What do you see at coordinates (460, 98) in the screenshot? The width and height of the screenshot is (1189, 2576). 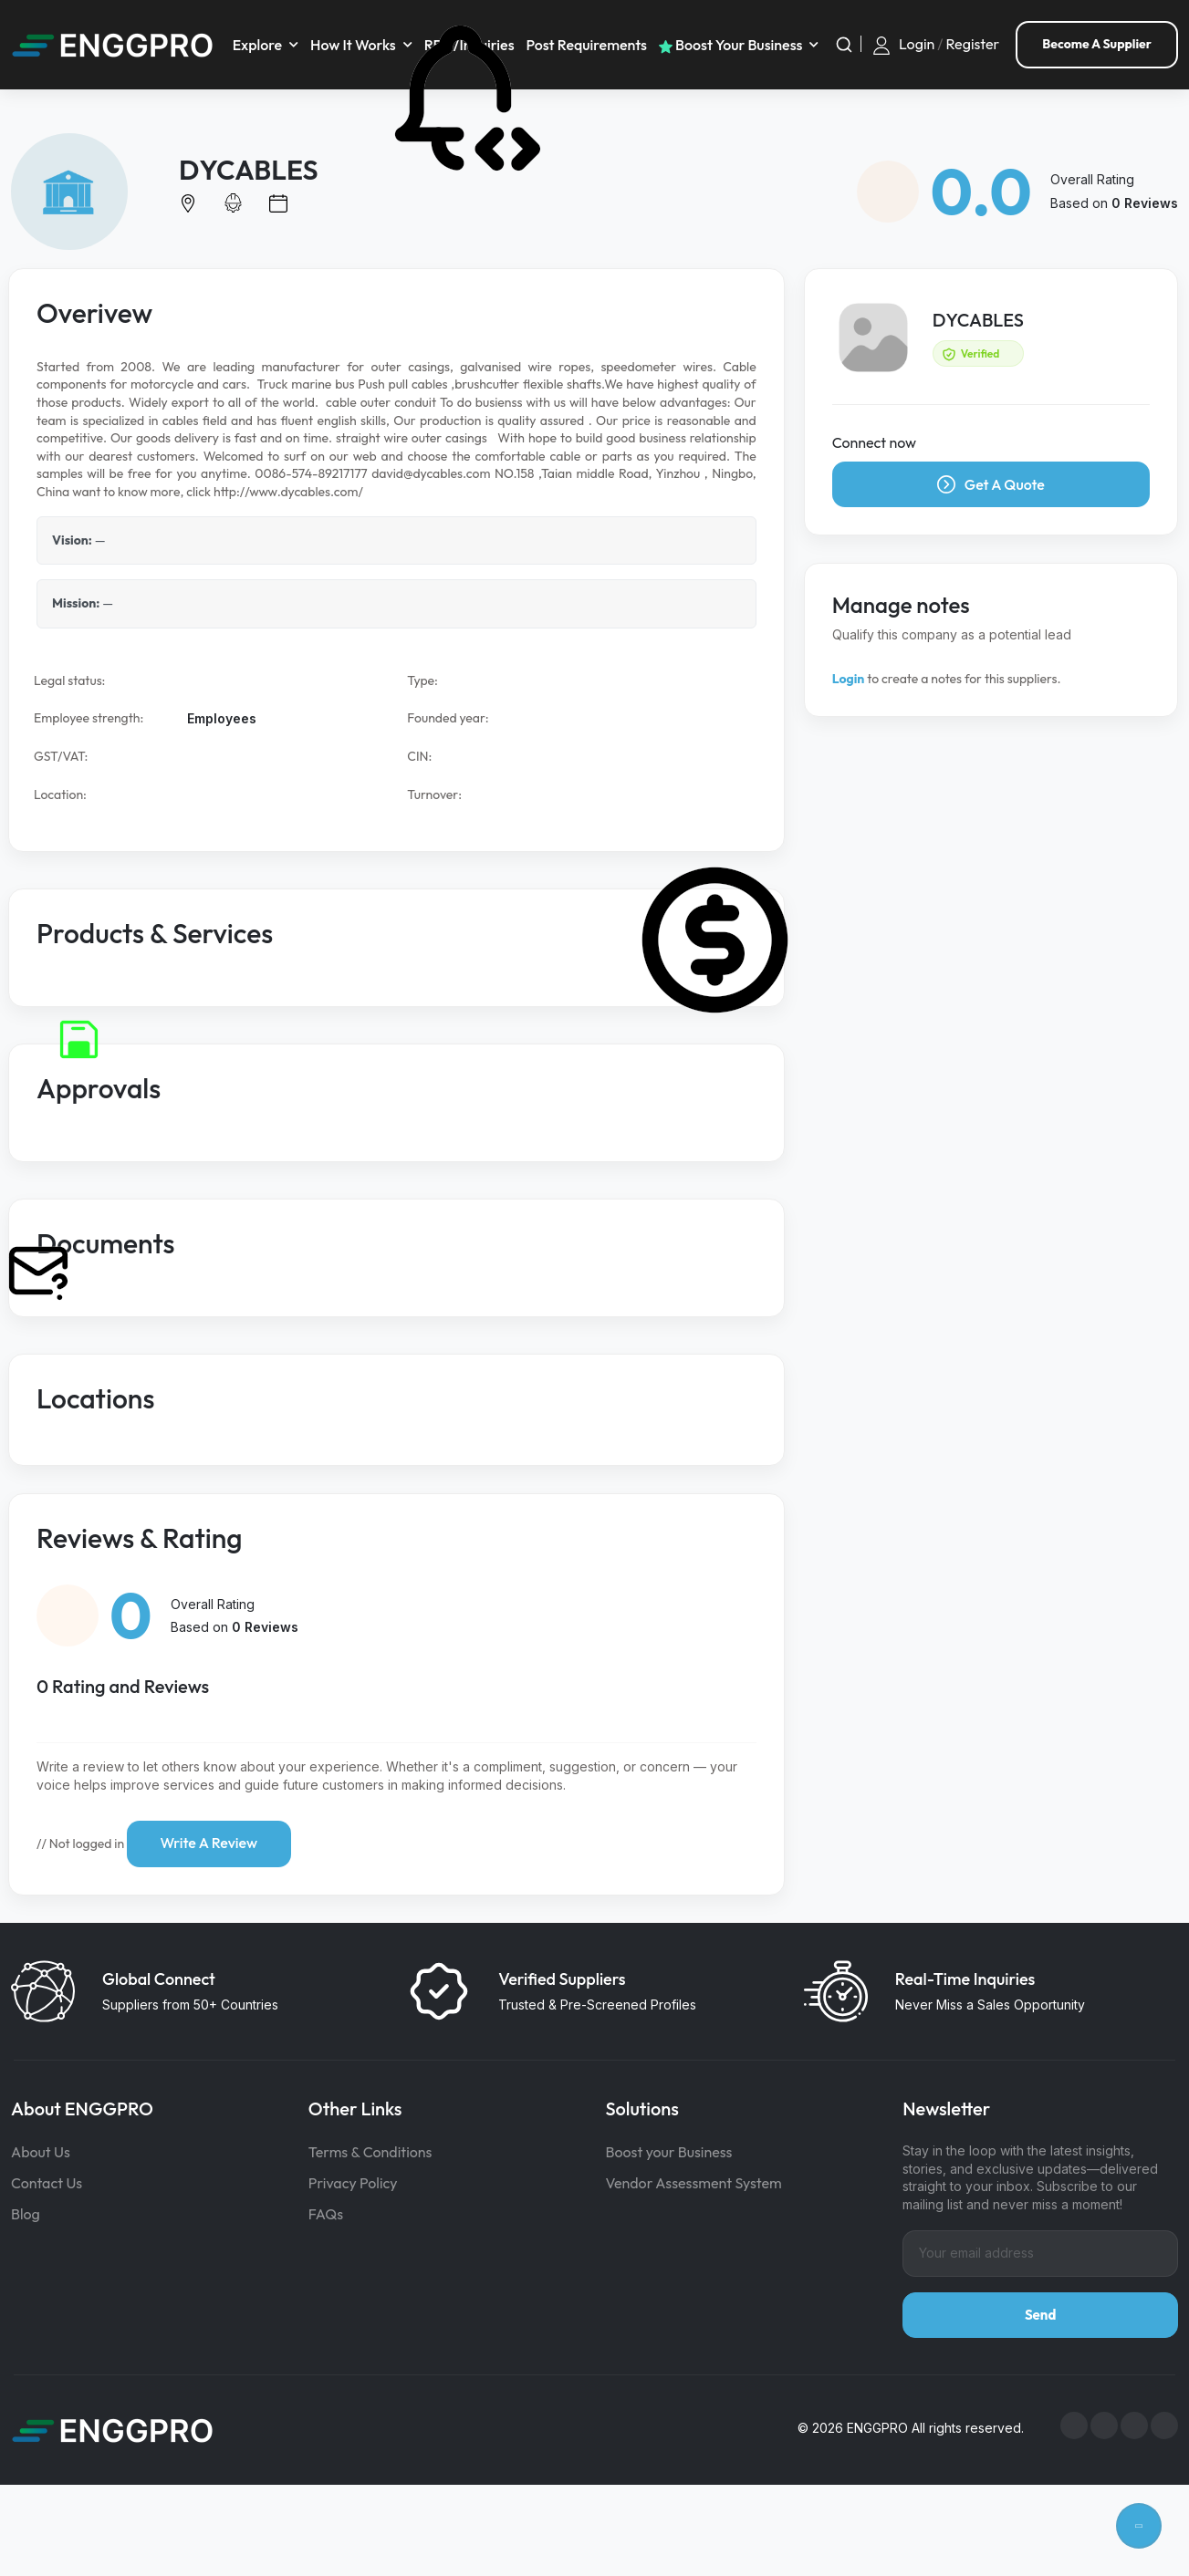 I see `configure notification settings via code` at bounding box center [460, 98].